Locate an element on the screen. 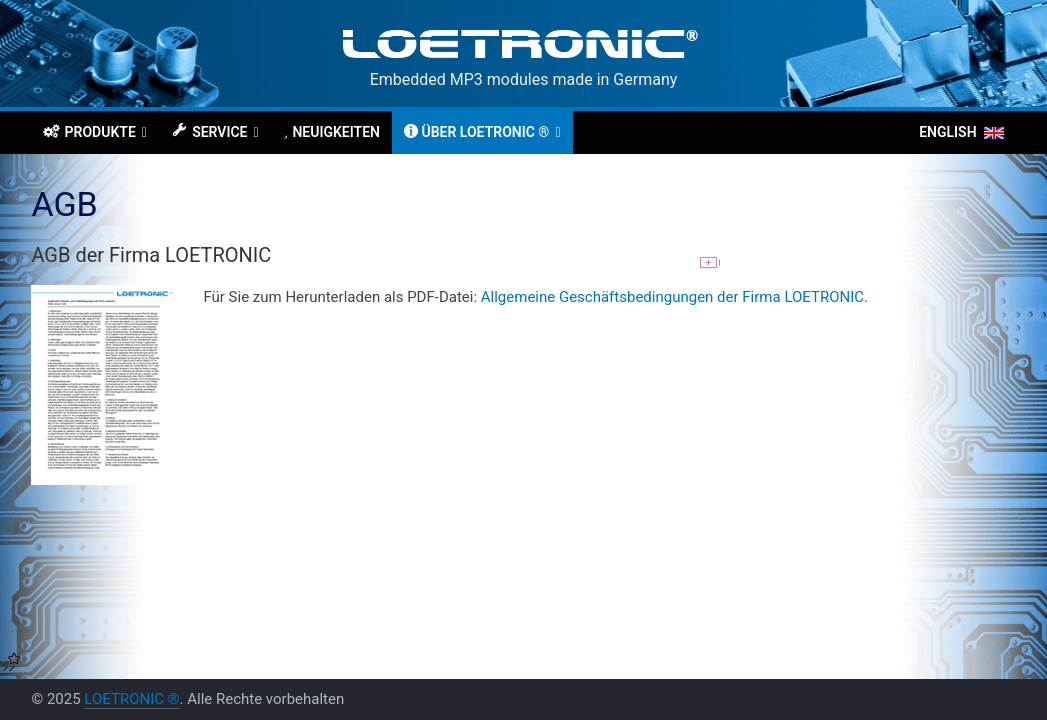 Image resolution: width=1047 pixels, height=720 pixels. add or extend battery life is located at coordinates (709, 262).